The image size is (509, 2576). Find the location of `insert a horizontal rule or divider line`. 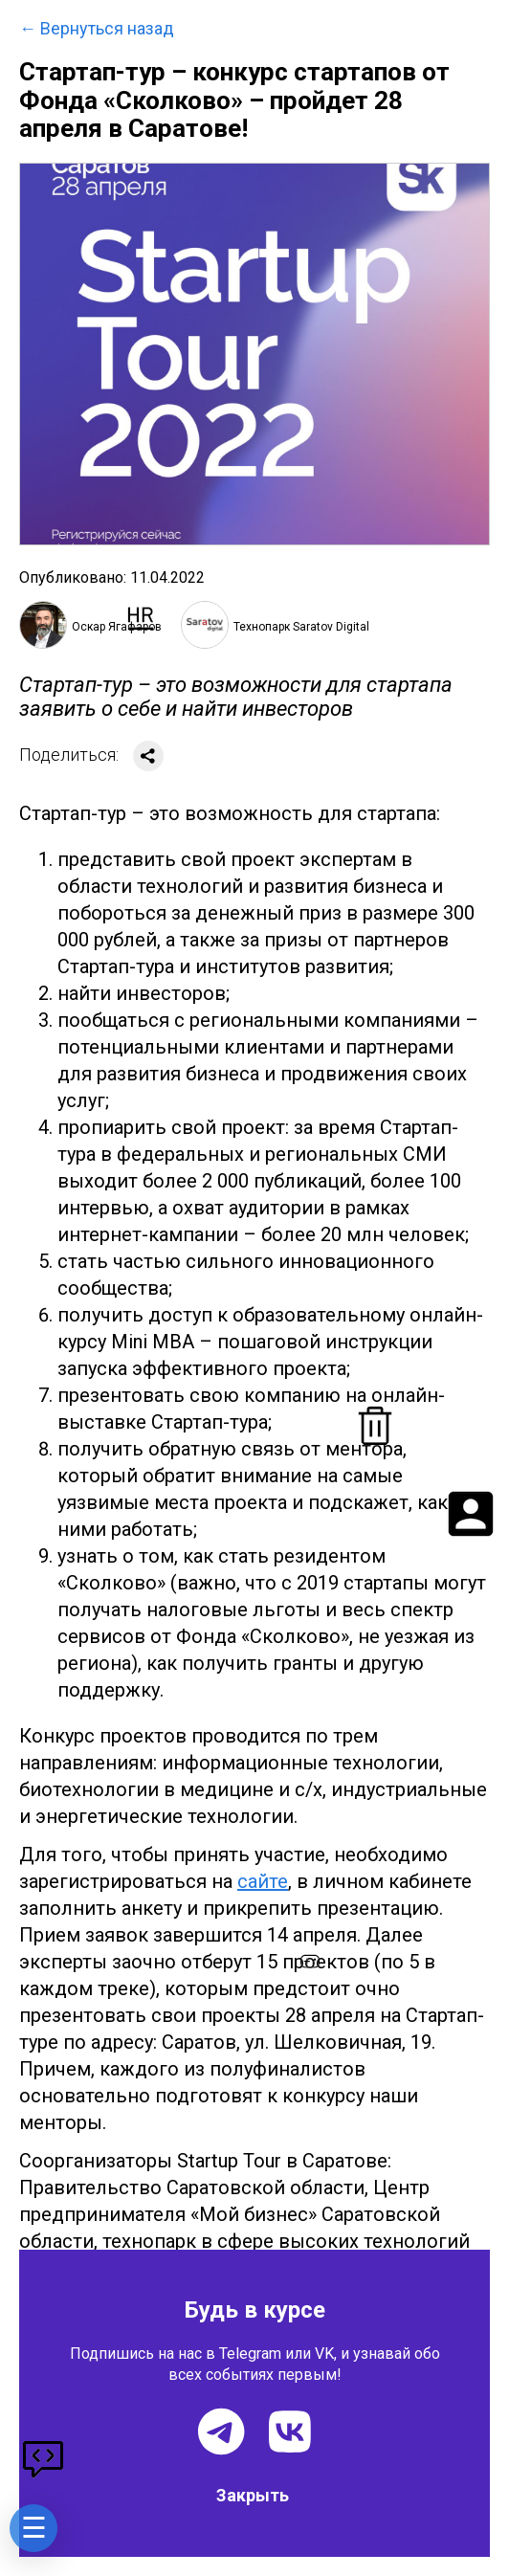

insert a horizontal rule or divider line is located at coordinates (141, 617).